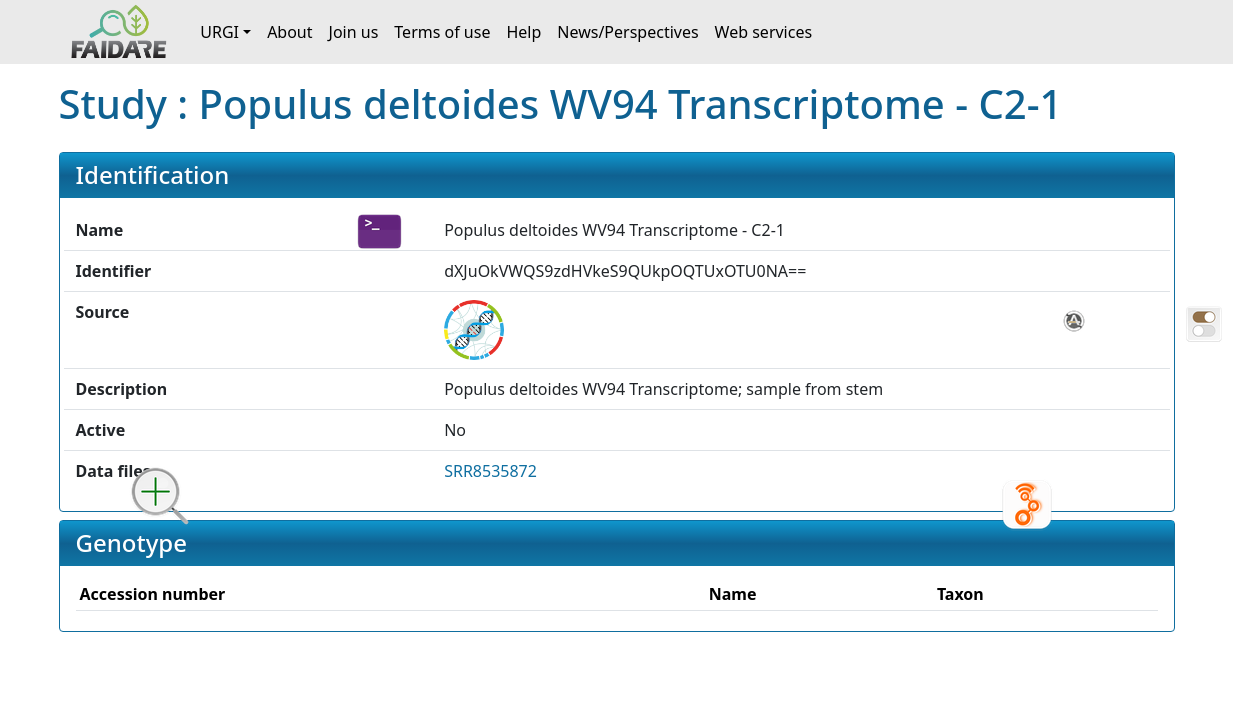  Describe the element at coordinates (379, 231) in the screenshot. I see `open terminal with root/administrator privileges` at that location.